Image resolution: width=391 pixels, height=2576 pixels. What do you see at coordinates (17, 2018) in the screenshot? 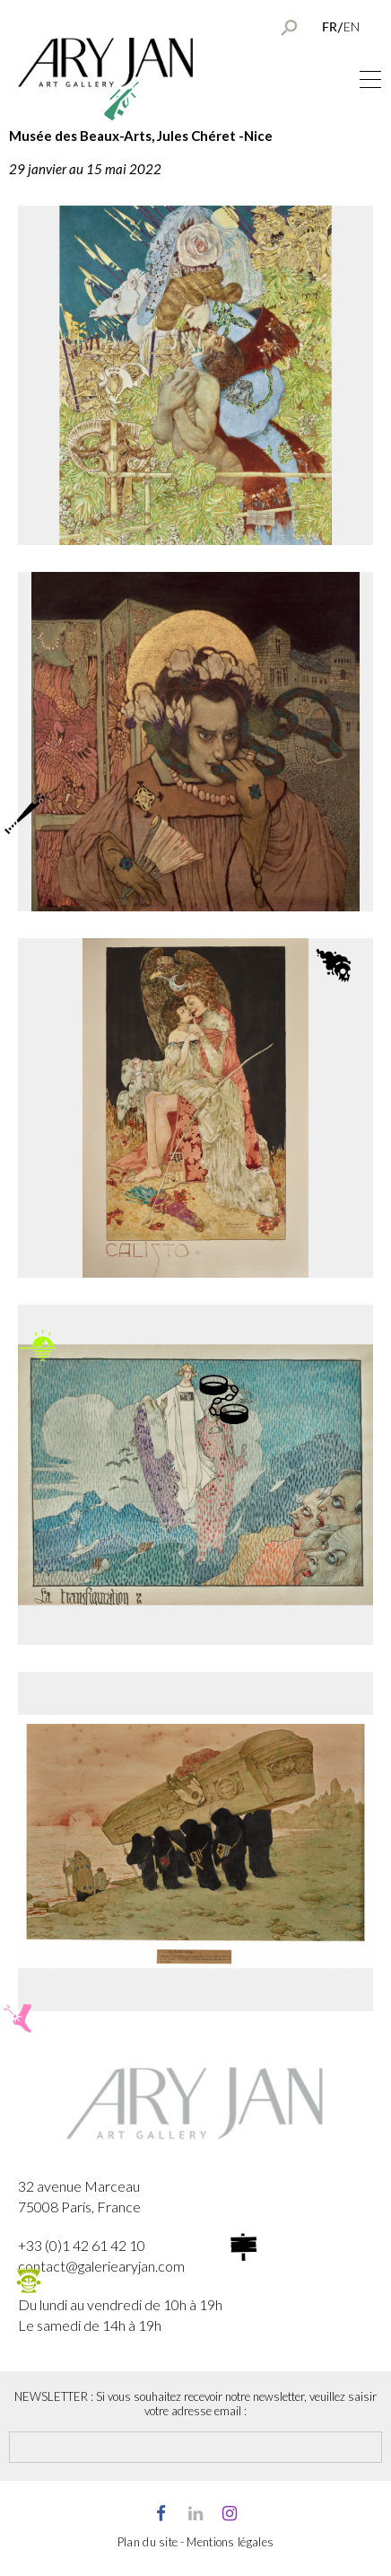
I see `indicates a character's weakness or vulnerability` at bounding box center [17, 2018].